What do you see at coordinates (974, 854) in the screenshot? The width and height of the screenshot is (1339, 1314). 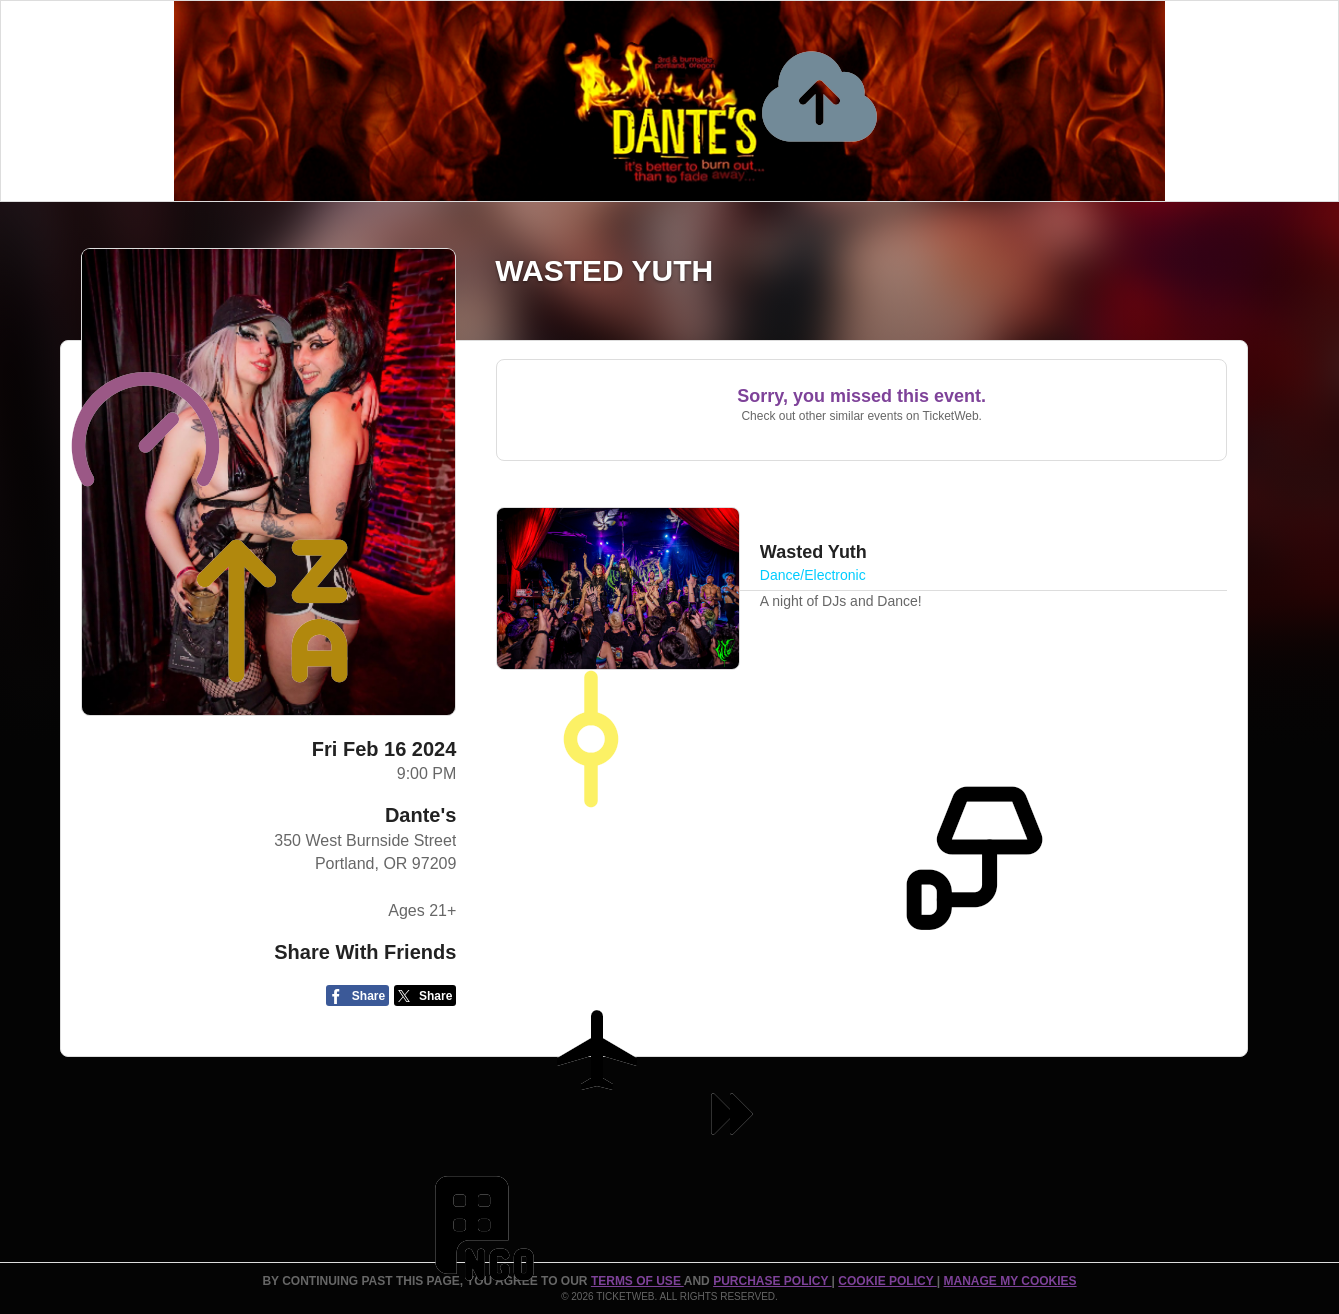 I see `select a wall-mounted light fixture` at bounding box center [974, 854].